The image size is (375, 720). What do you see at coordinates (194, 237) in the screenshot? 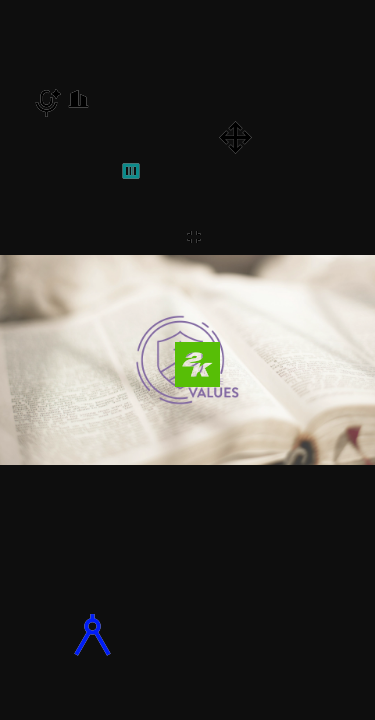
I see `exit fullscreen mode` at bounding box center [194, 237].